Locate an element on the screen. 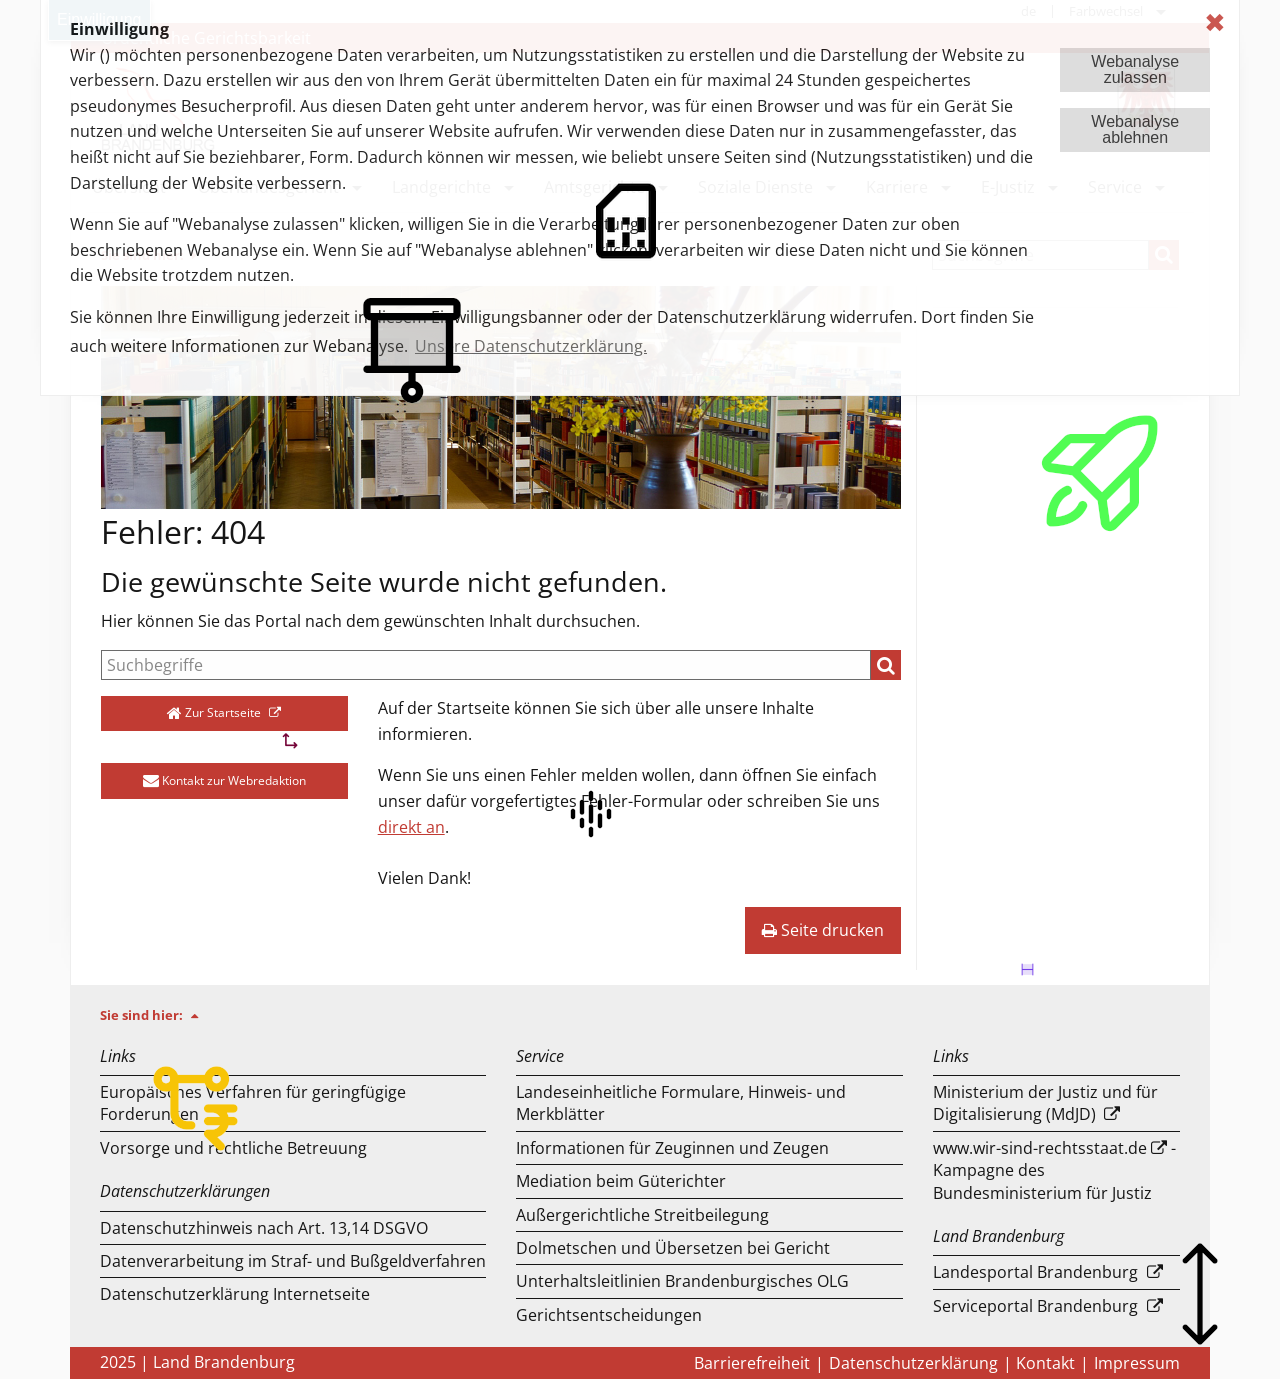 This screenshot has width=1280, height=1379. view rupee transaction history is located at coordinates (195, 1108).